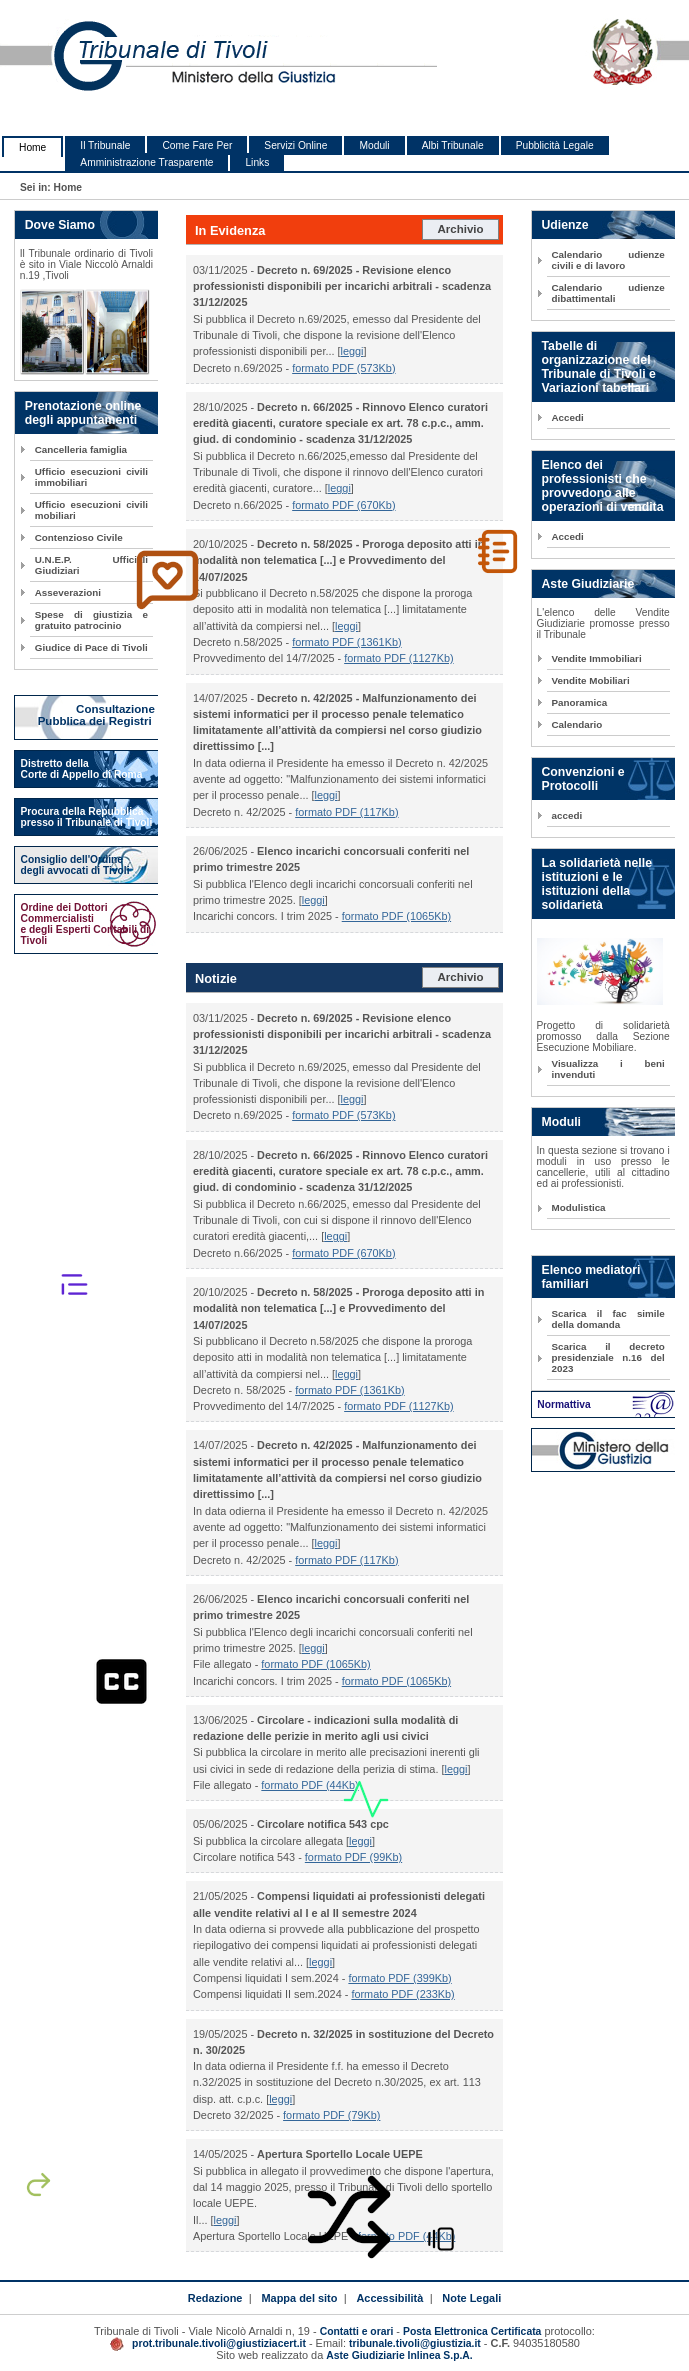 This screenshot has width=689, height=2371. I want to click on view health or heart rate data, so click(366, 1800).